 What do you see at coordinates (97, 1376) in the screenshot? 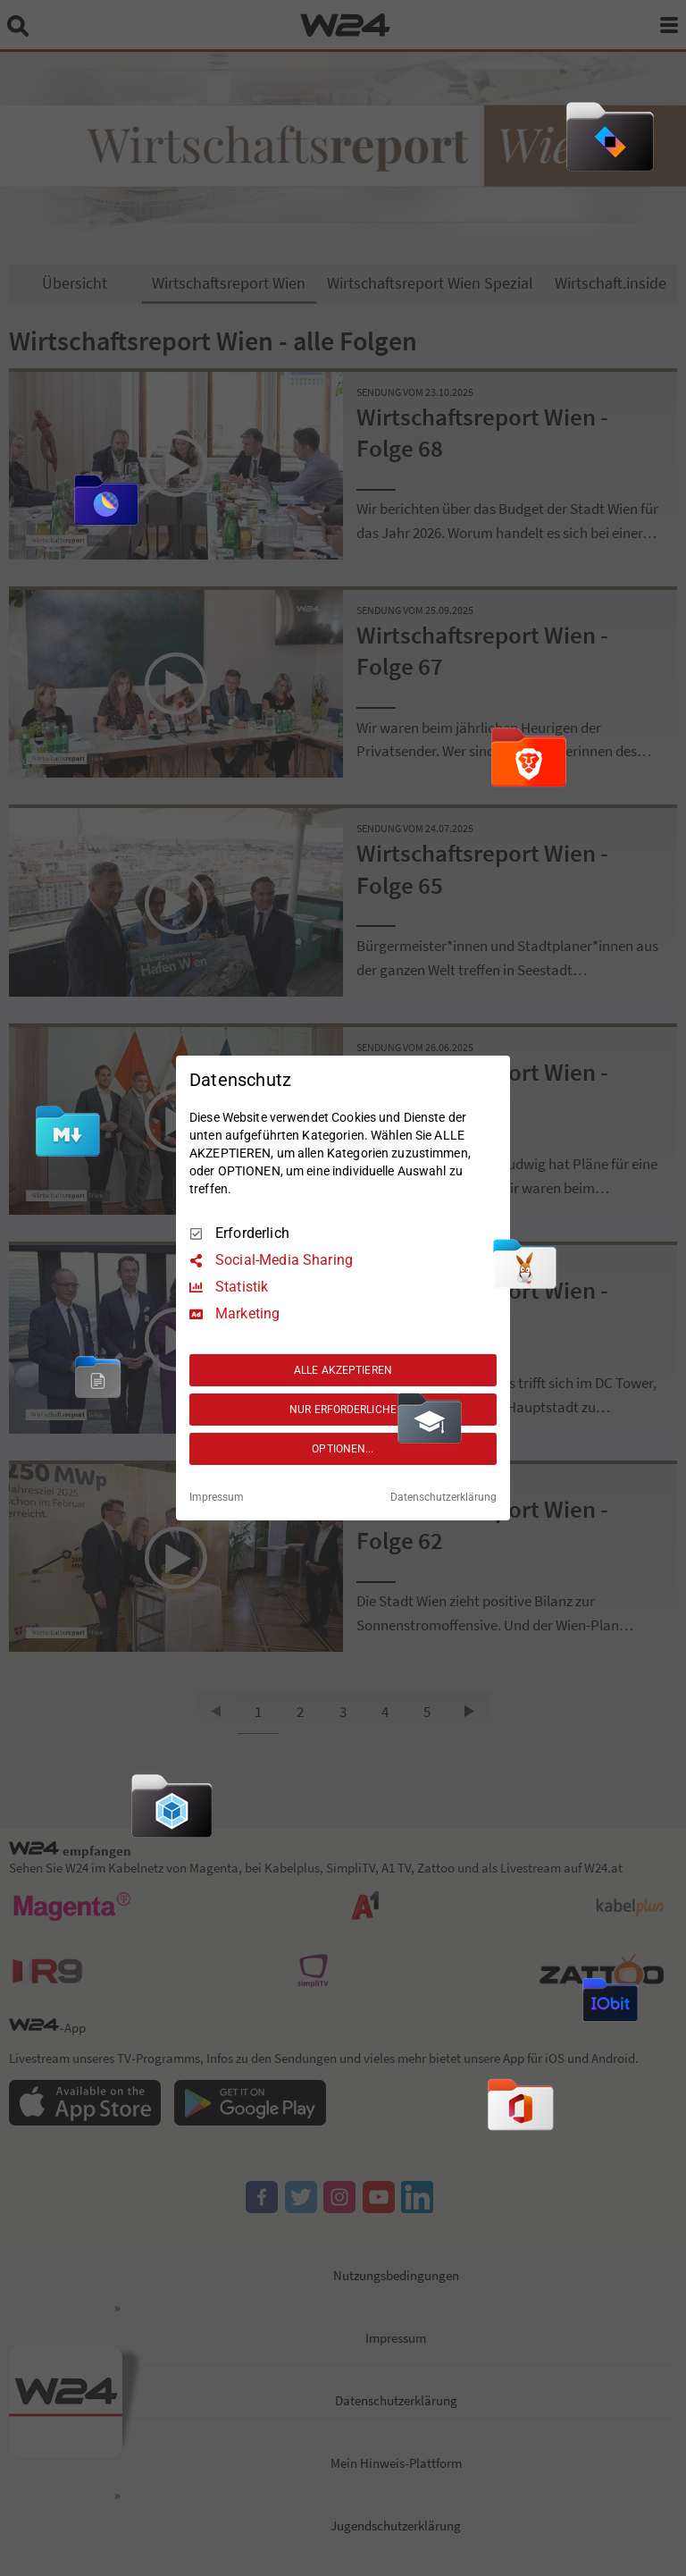
I see `open your documents folder` at bounding box center [97, 1376].